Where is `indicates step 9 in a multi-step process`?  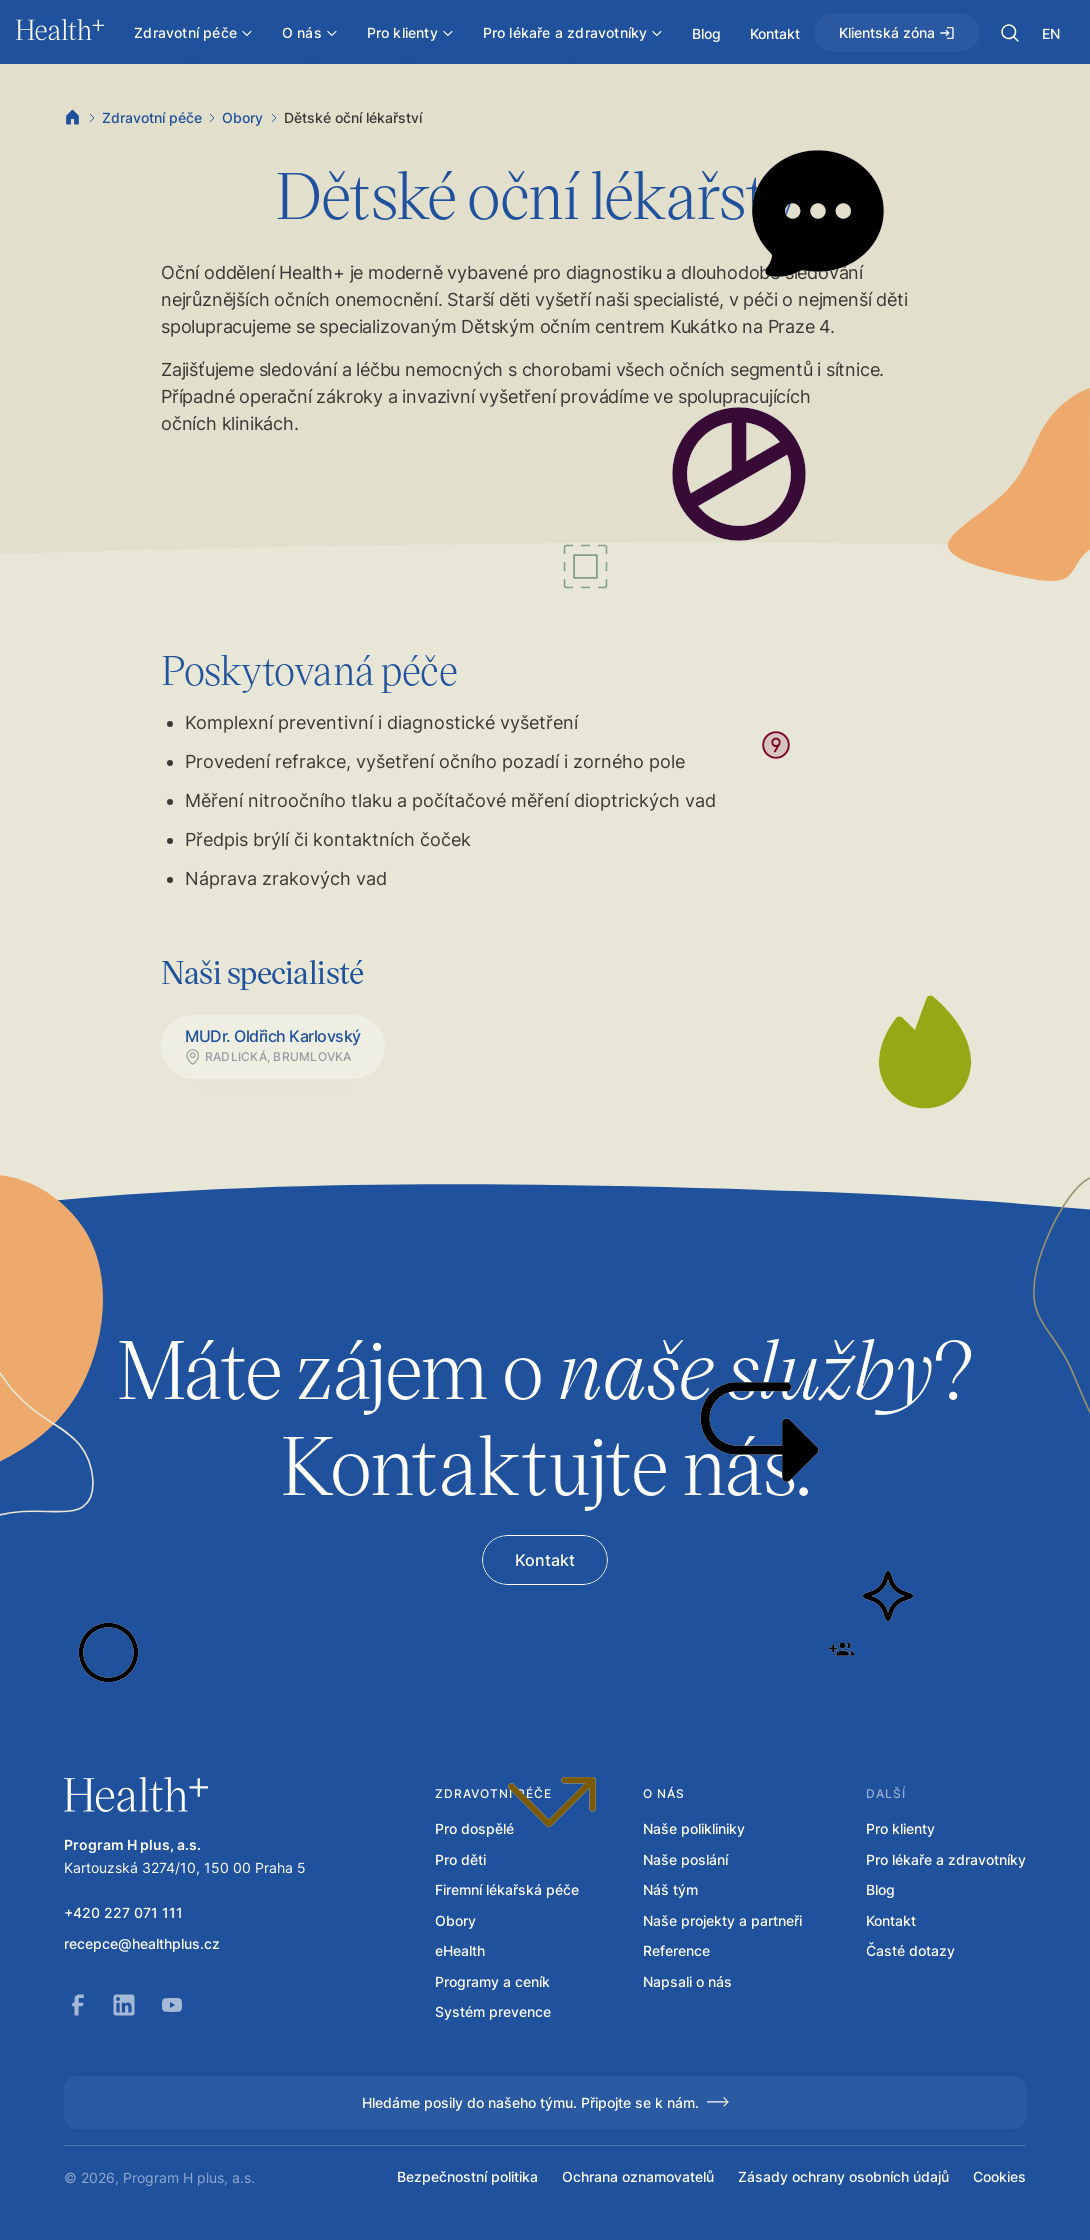
indicates step 9 in a multi-step process is located at coordinates (776, 745).